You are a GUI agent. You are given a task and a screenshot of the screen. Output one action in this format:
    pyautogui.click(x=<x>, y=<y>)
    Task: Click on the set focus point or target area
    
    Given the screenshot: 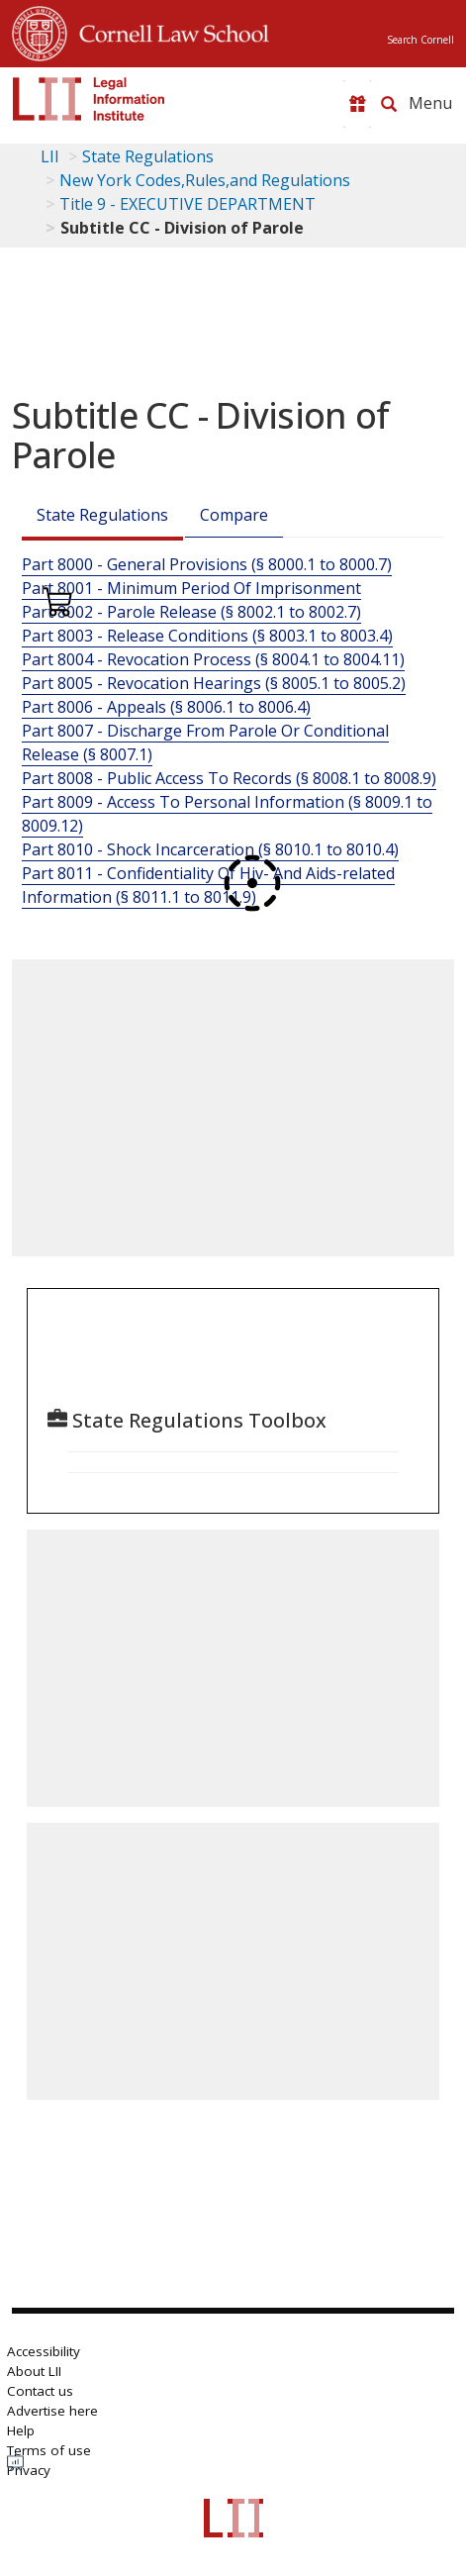 What is the action you would take?
    pyautogui.click(x=252, y=883)
    